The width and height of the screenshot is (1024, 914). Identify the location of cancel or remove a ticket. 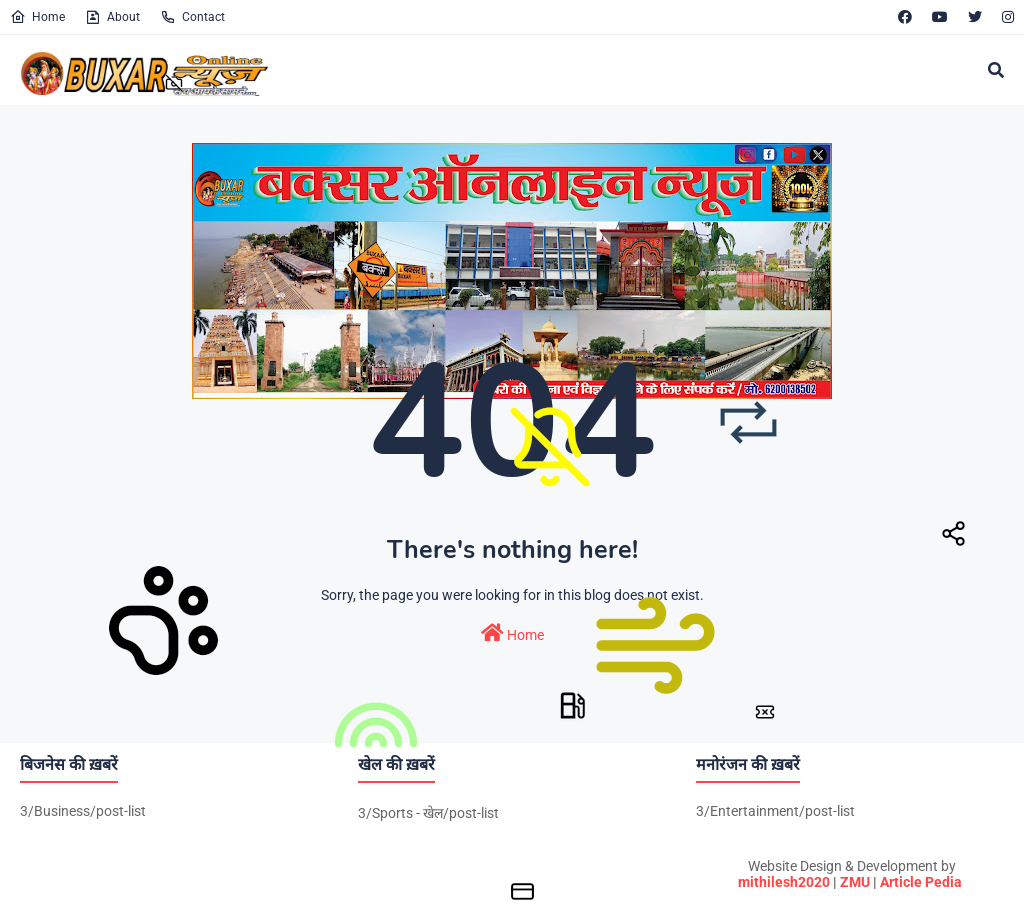
(765, 712).